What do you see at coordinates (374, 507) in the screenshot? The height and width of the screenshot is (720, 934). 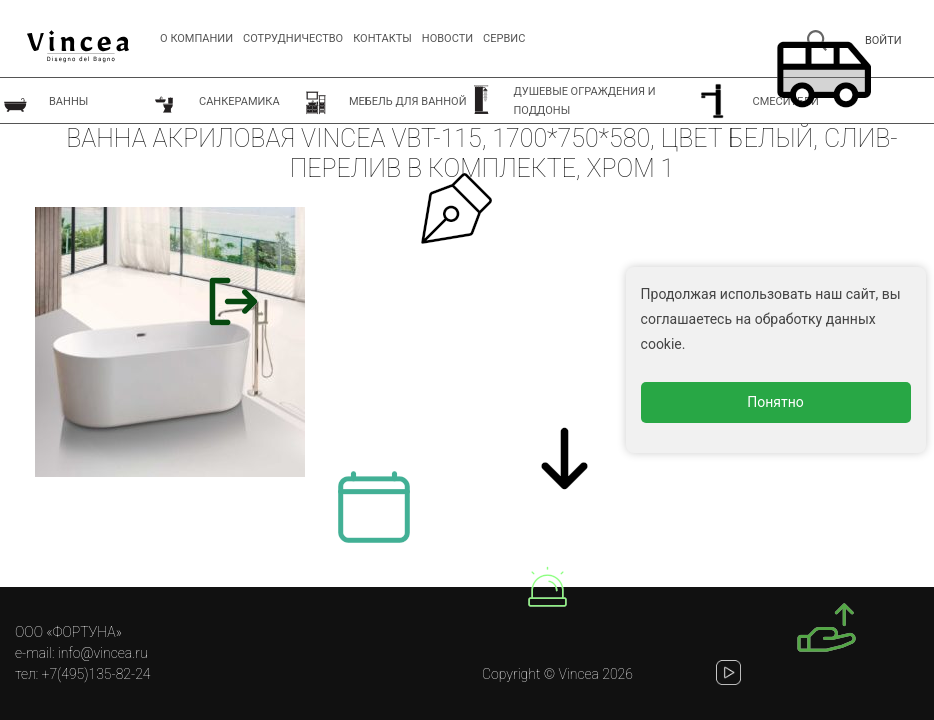 I see `view empty calendar or schedule` at bounding box center [374, 507].